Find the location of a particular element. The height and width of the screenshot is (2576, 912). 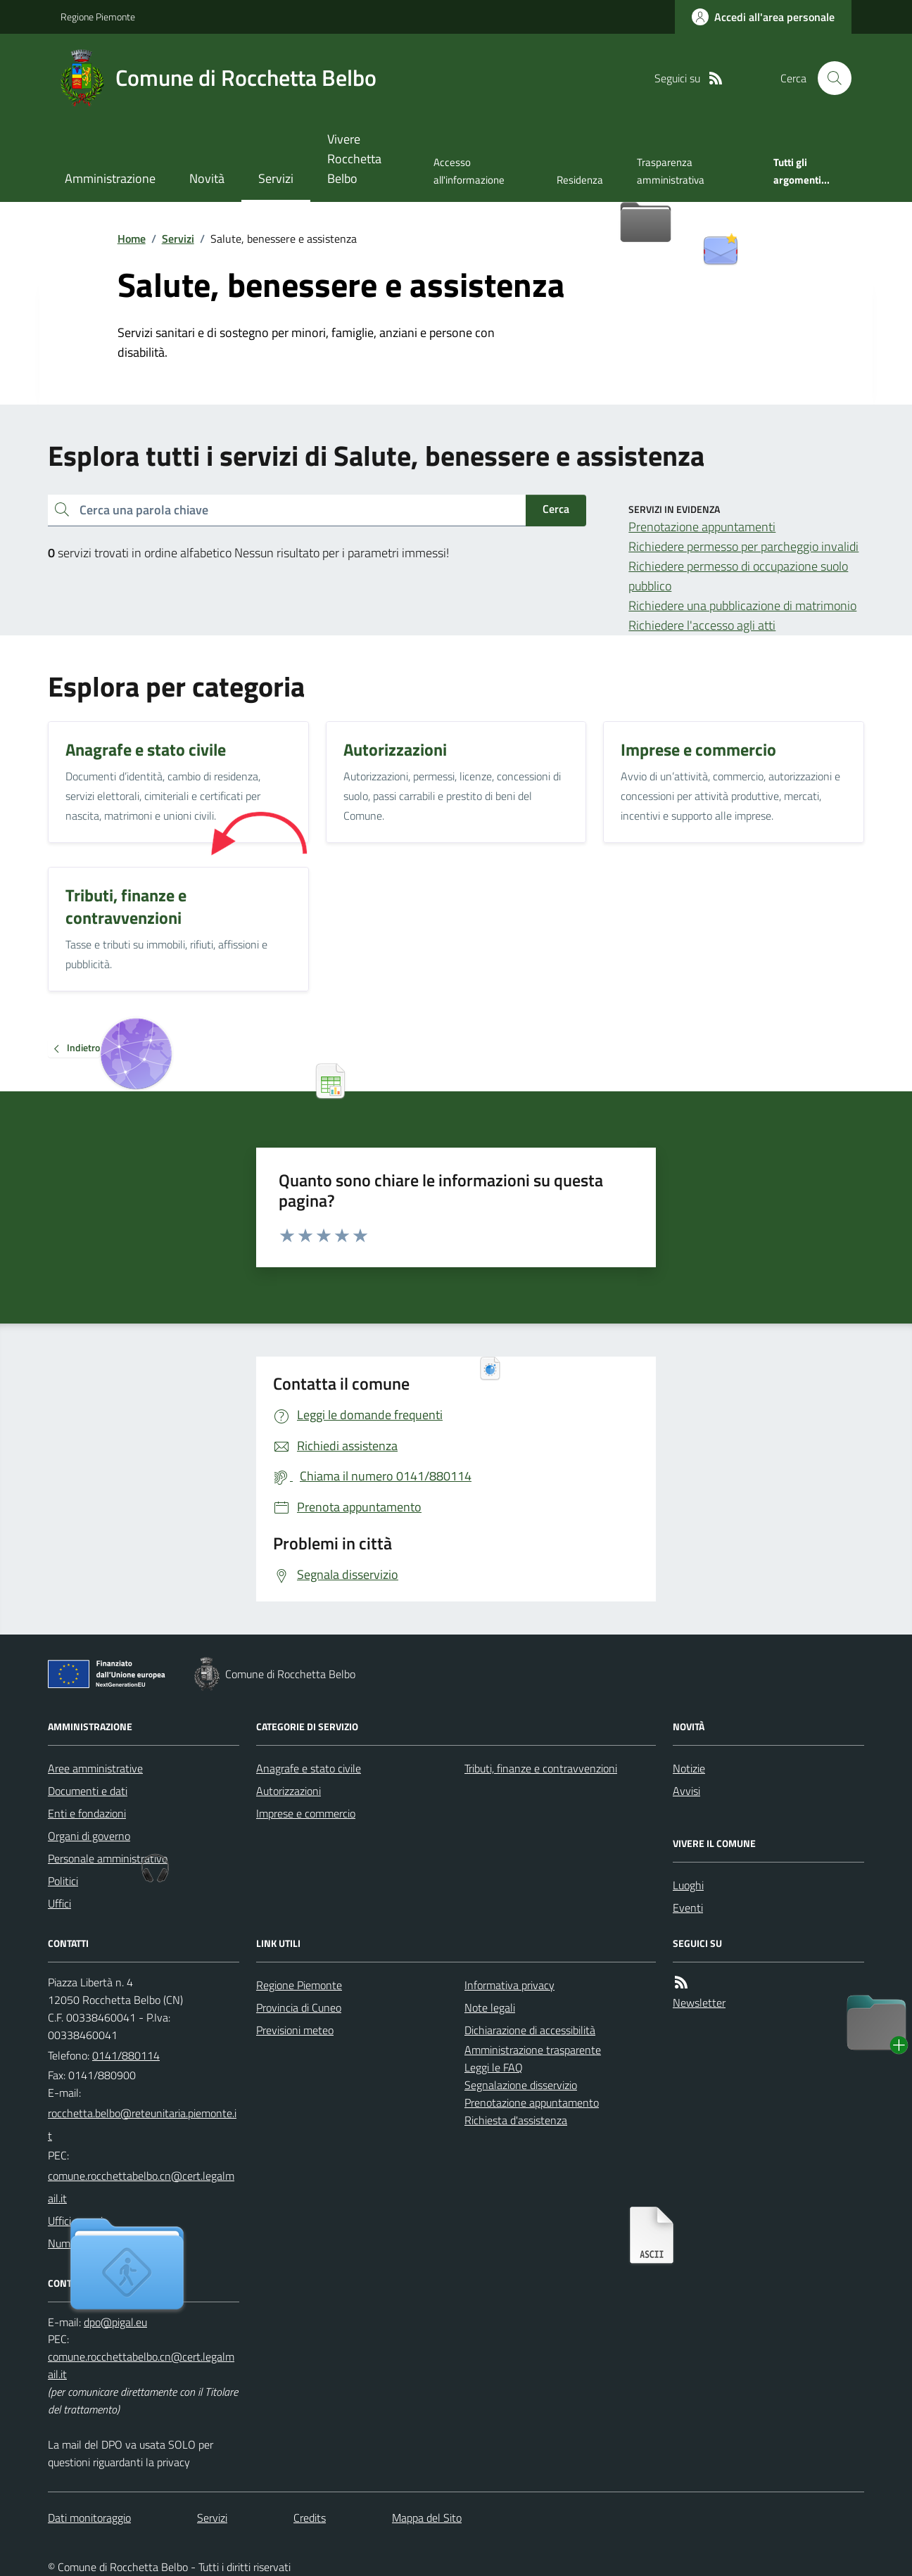

access the public folder for shared files is located at coordinates (127, 2264).